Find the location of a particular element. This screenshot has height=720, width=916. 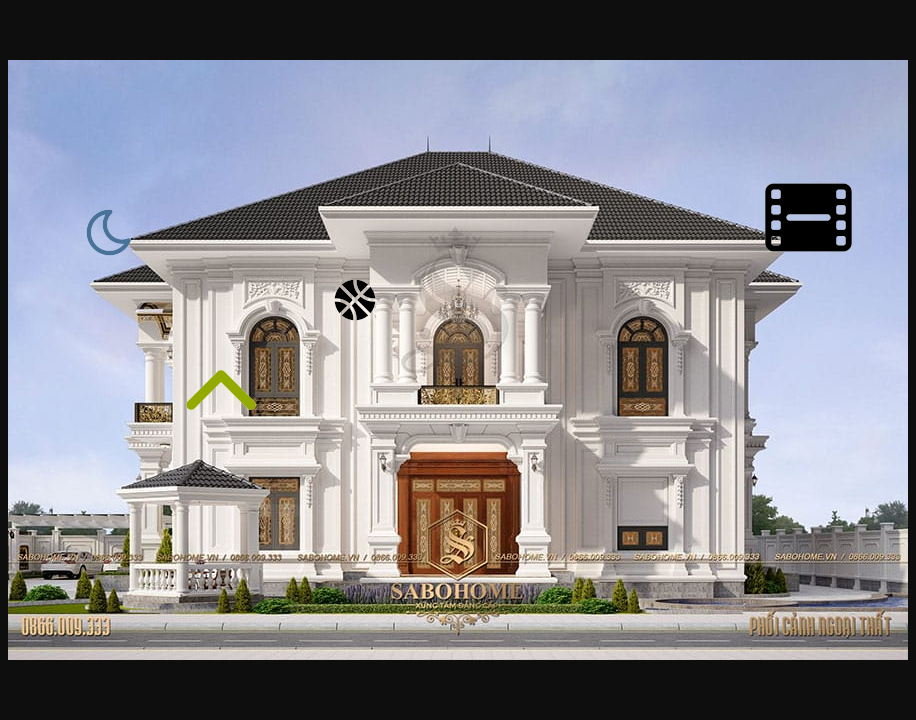

toggle dark mode is located at coordinates (109, 232).